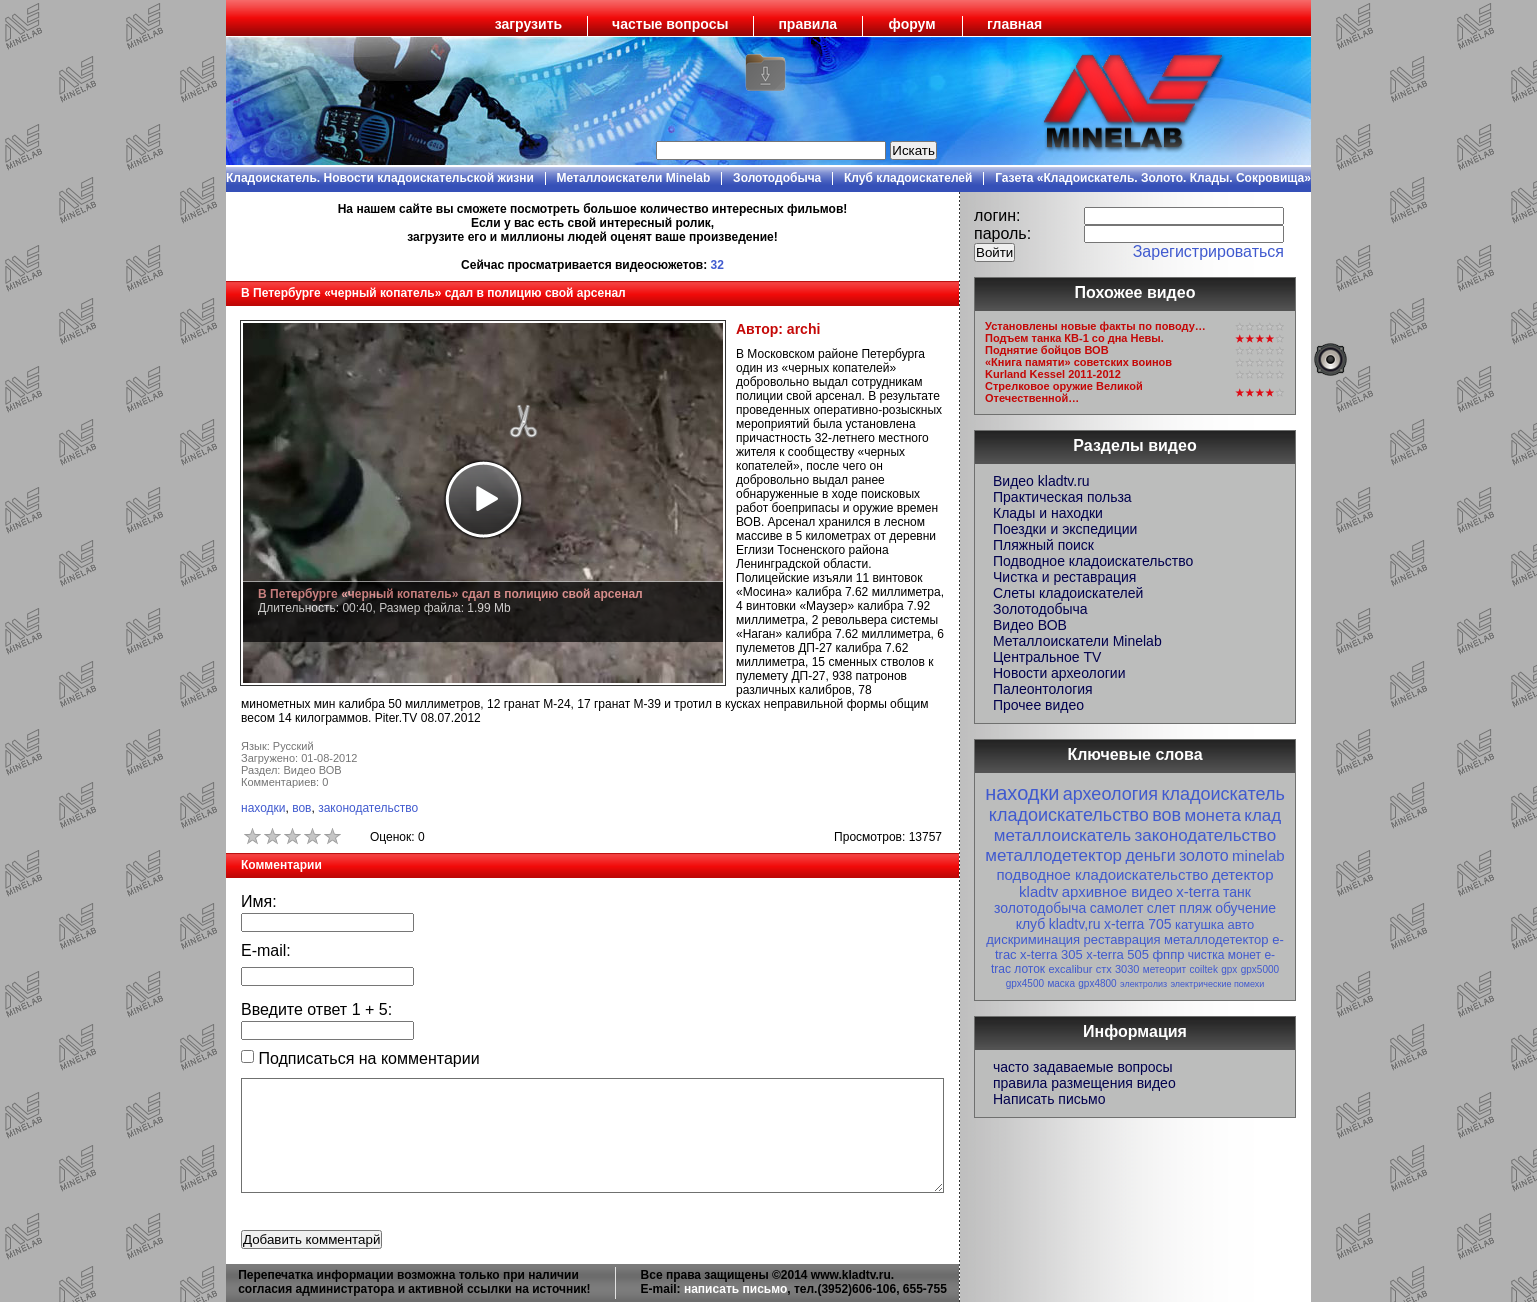 This screenshot has height=1302, width=1537. I want to click on access your downloads folder, so click(765, 72).